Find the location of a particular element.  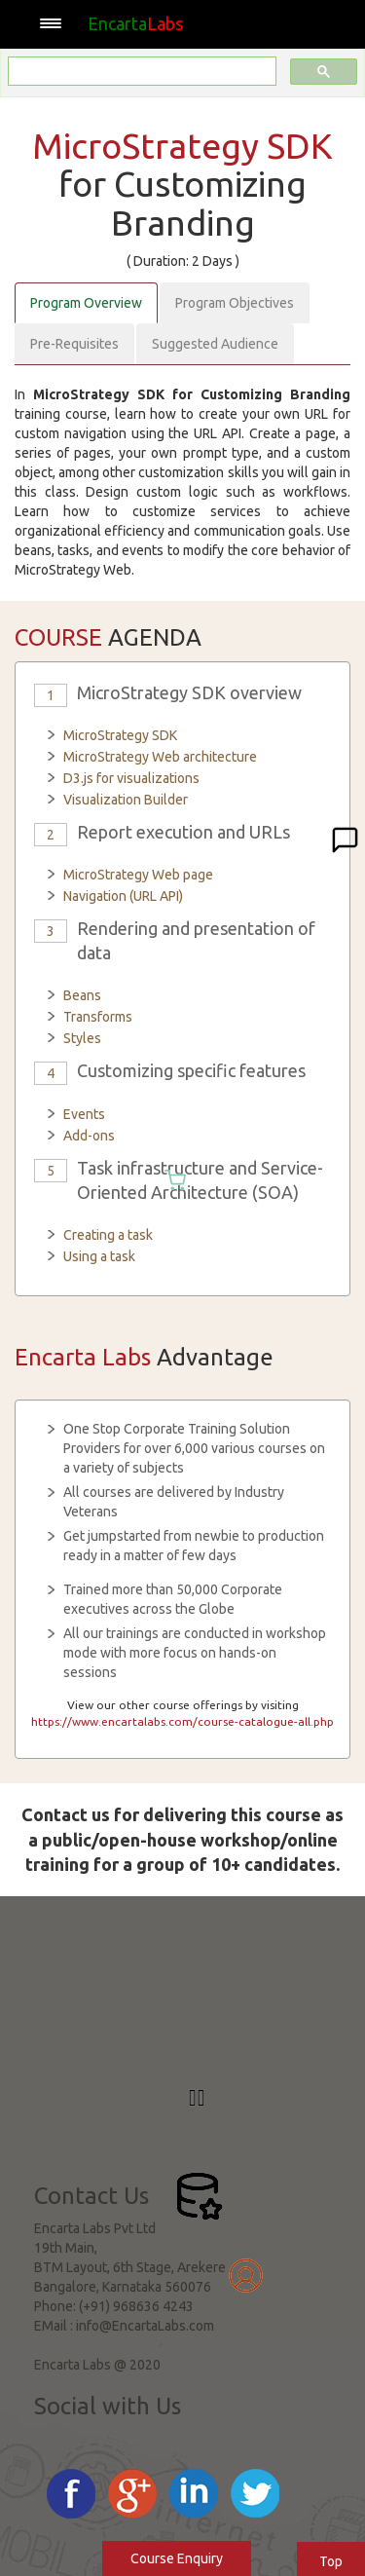

pause media playback is located at coordinates (197, 2098).